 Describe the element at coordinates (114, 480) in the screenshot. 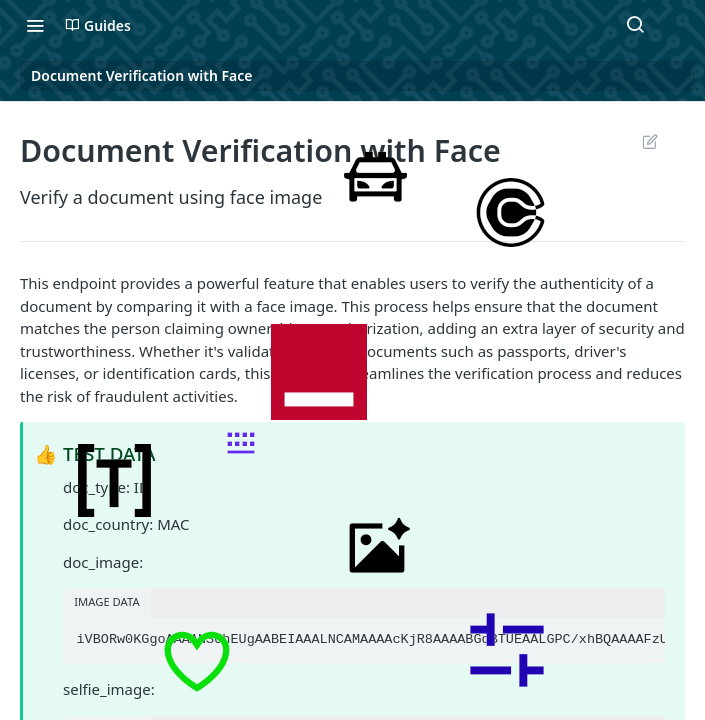

I see `TOML configuration file format logo` at that location.